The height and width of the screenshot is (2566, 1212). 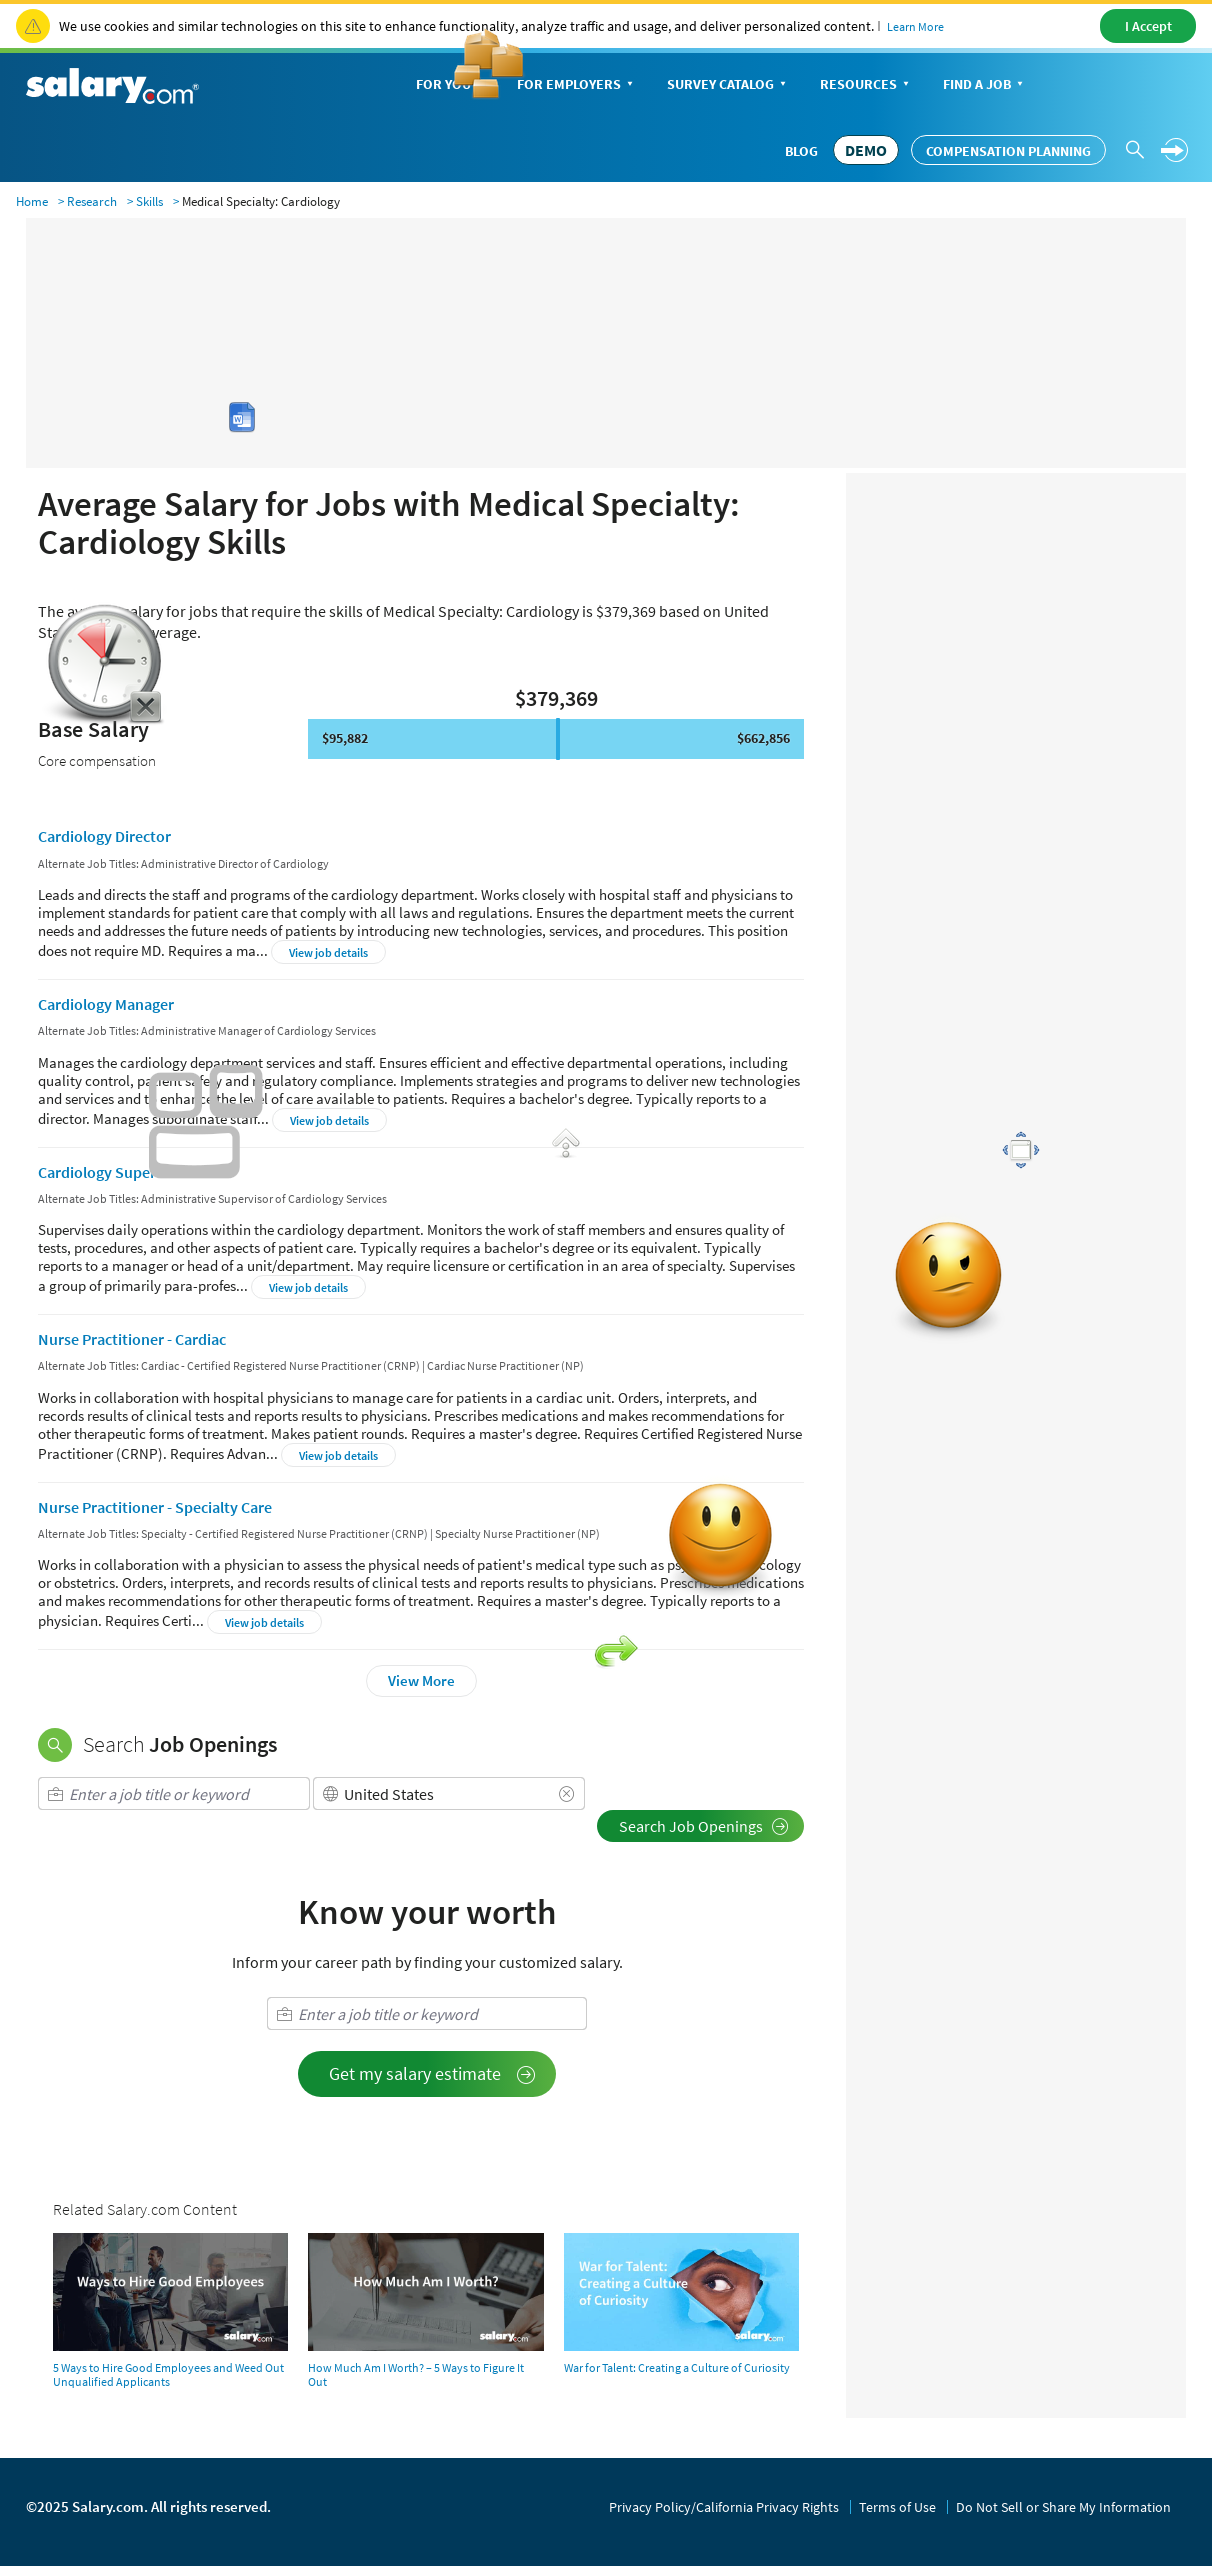 I want to click on indicates a missed appointment or scheduled event, so click(x=107, y=661).